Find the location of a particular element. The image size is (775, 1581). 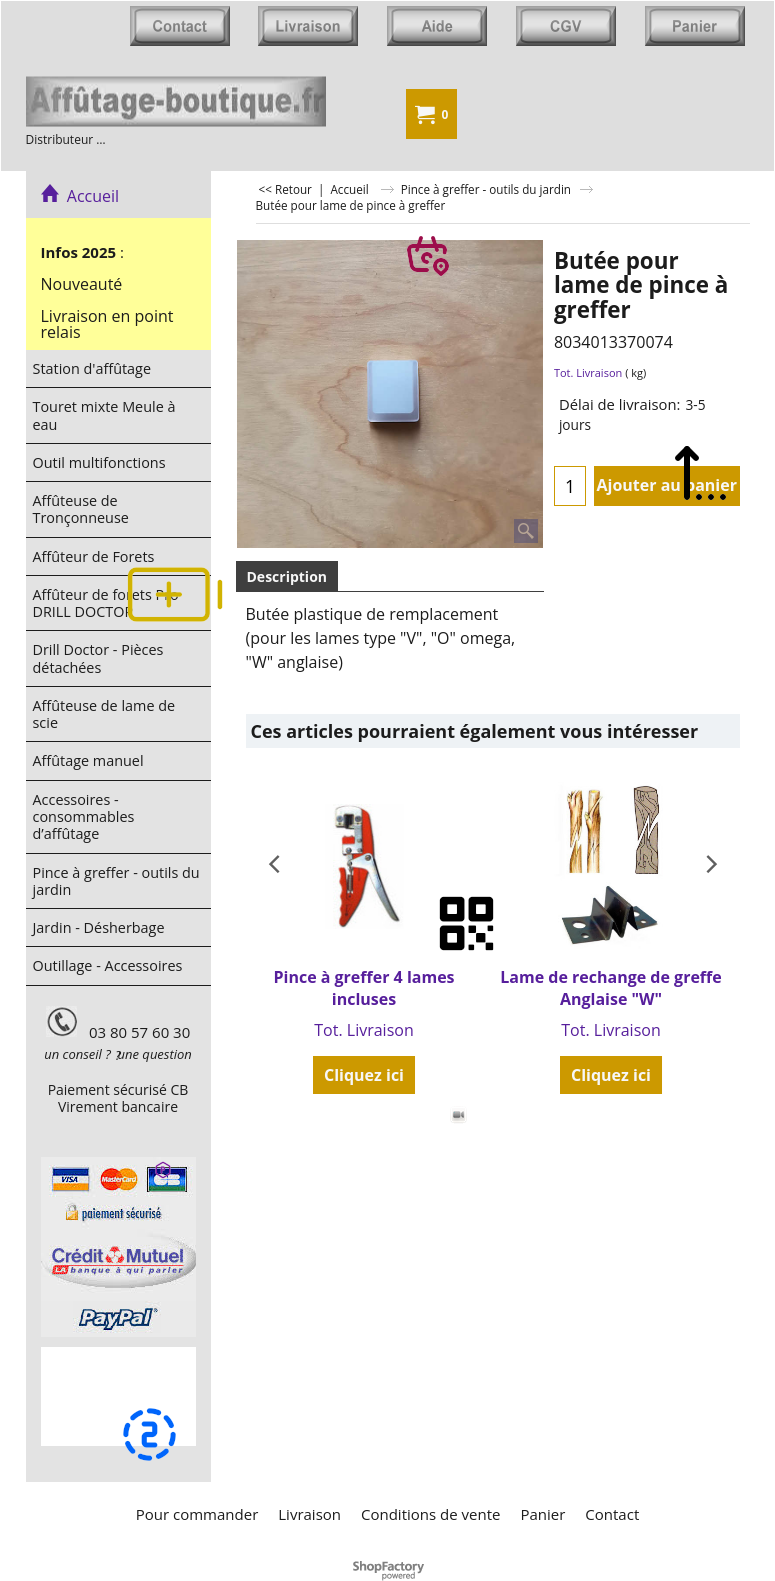

indicates parking available or parking location is located at coordinates (163, 1170).